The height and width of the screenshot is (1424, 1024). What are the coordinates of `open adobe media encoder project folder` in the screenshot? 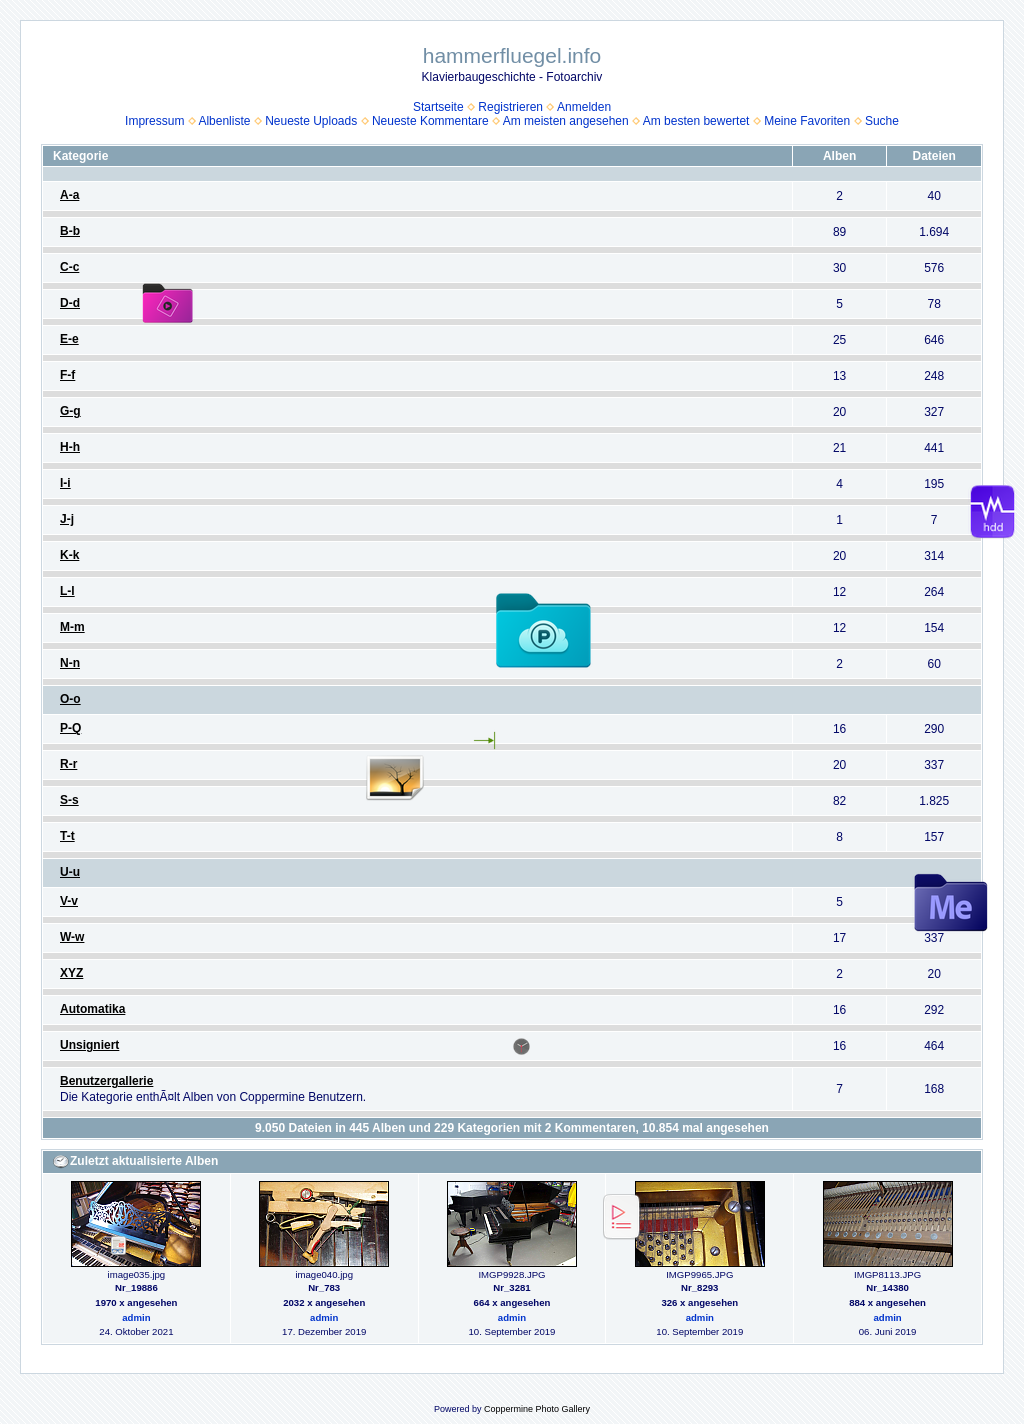 It's located at (950, 904).